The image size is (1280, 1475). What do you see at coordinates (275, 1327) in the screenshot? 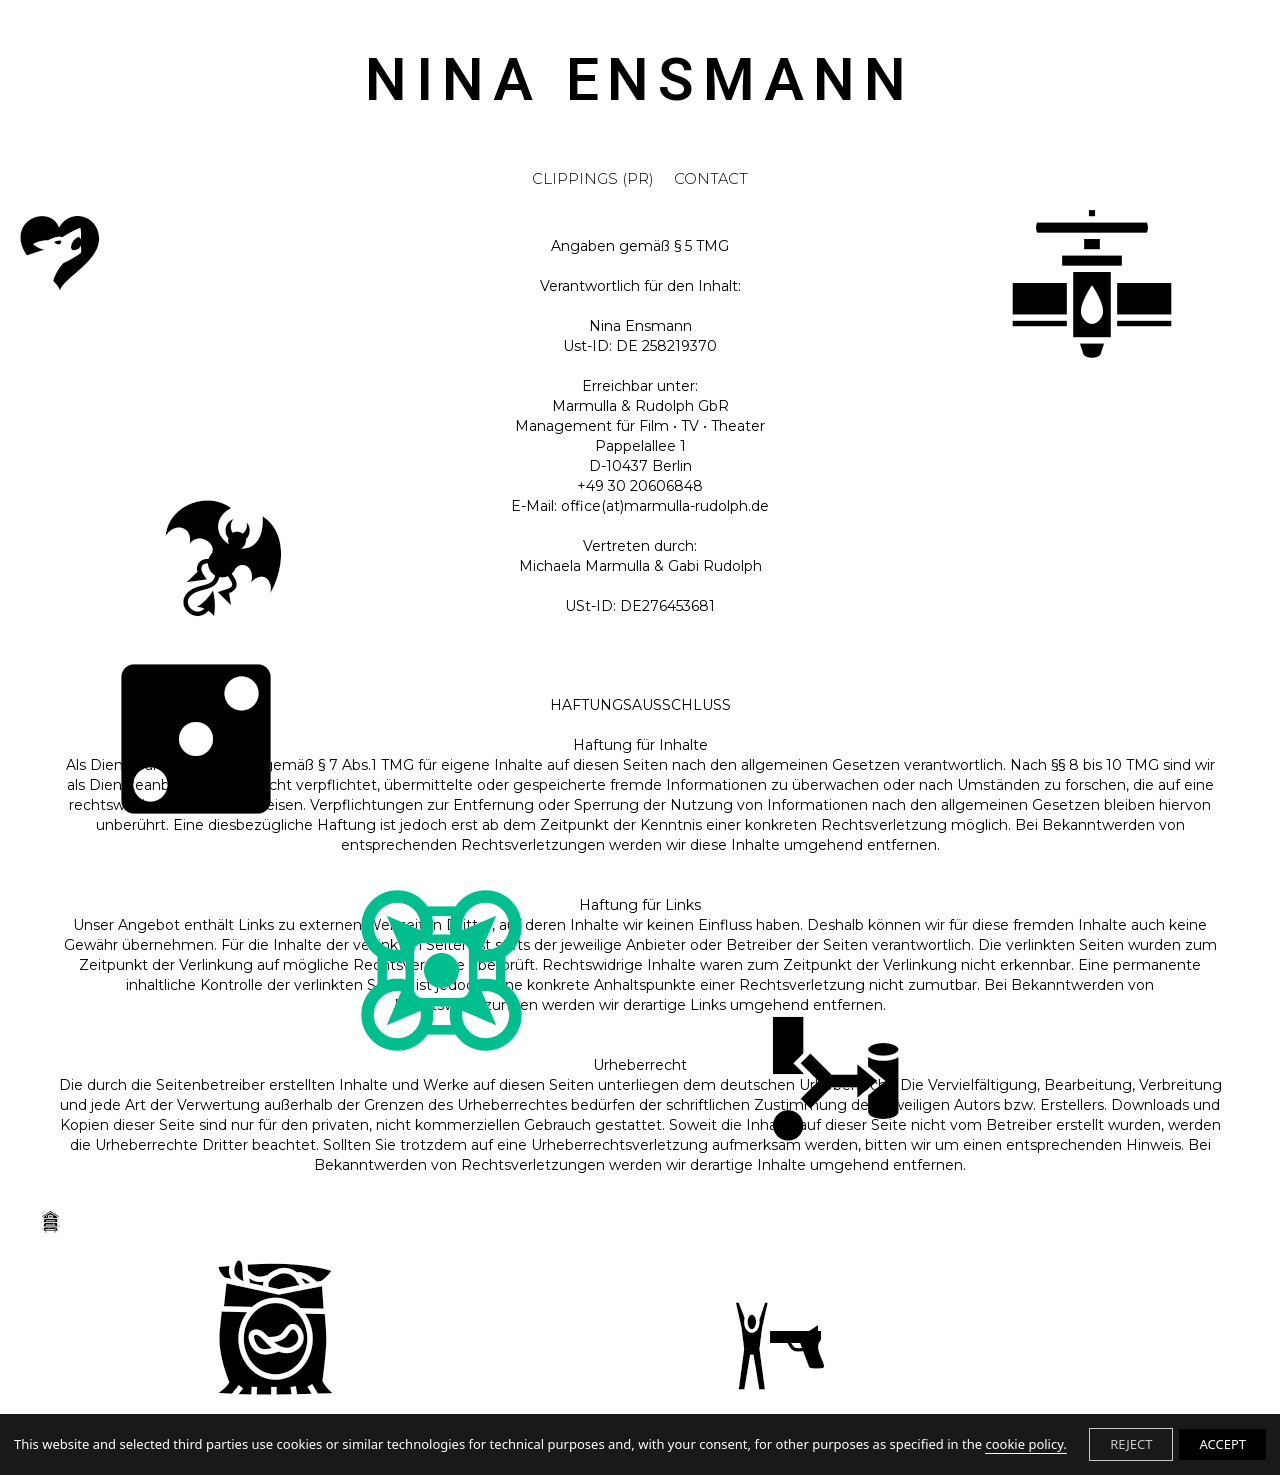
I see `snack or food item in a game inventory` at bounding box center [275, 1327].